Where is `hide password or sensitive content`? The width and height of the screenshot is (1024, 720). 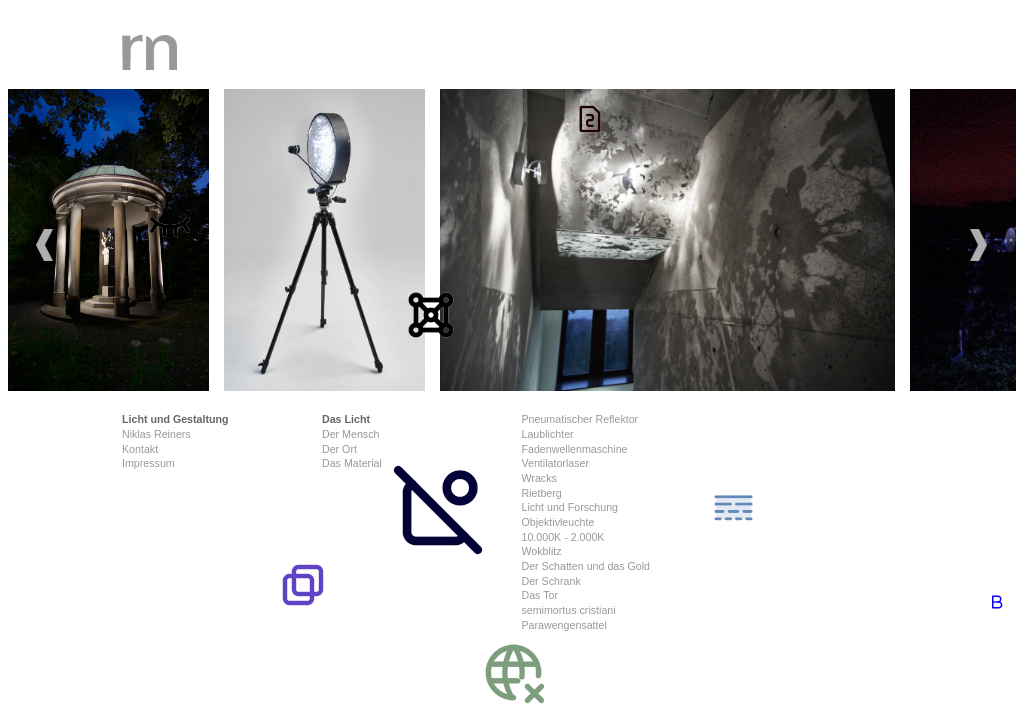 hide password or sensitive content is located at coordinates (170, 225).